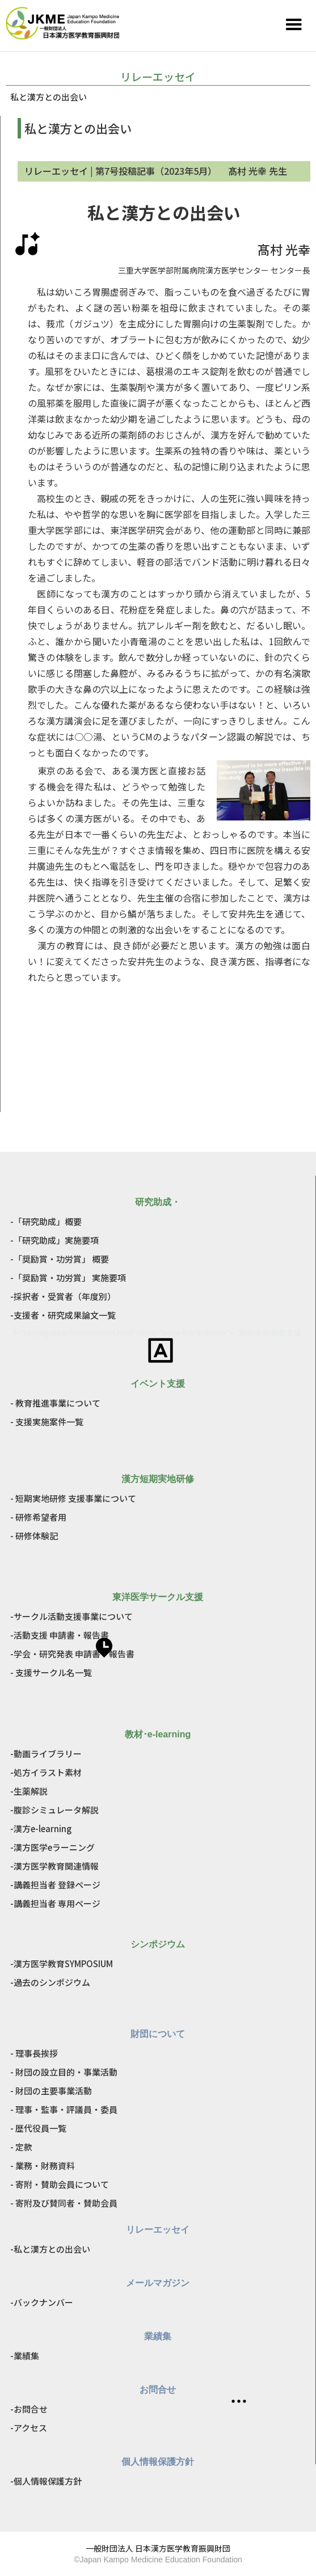 This screenshot has width=316, height=2576. What do you see at coordinates (28, 245) in the screenshot?
I see `access AI-powered music features` at bounding box center [28, 245].